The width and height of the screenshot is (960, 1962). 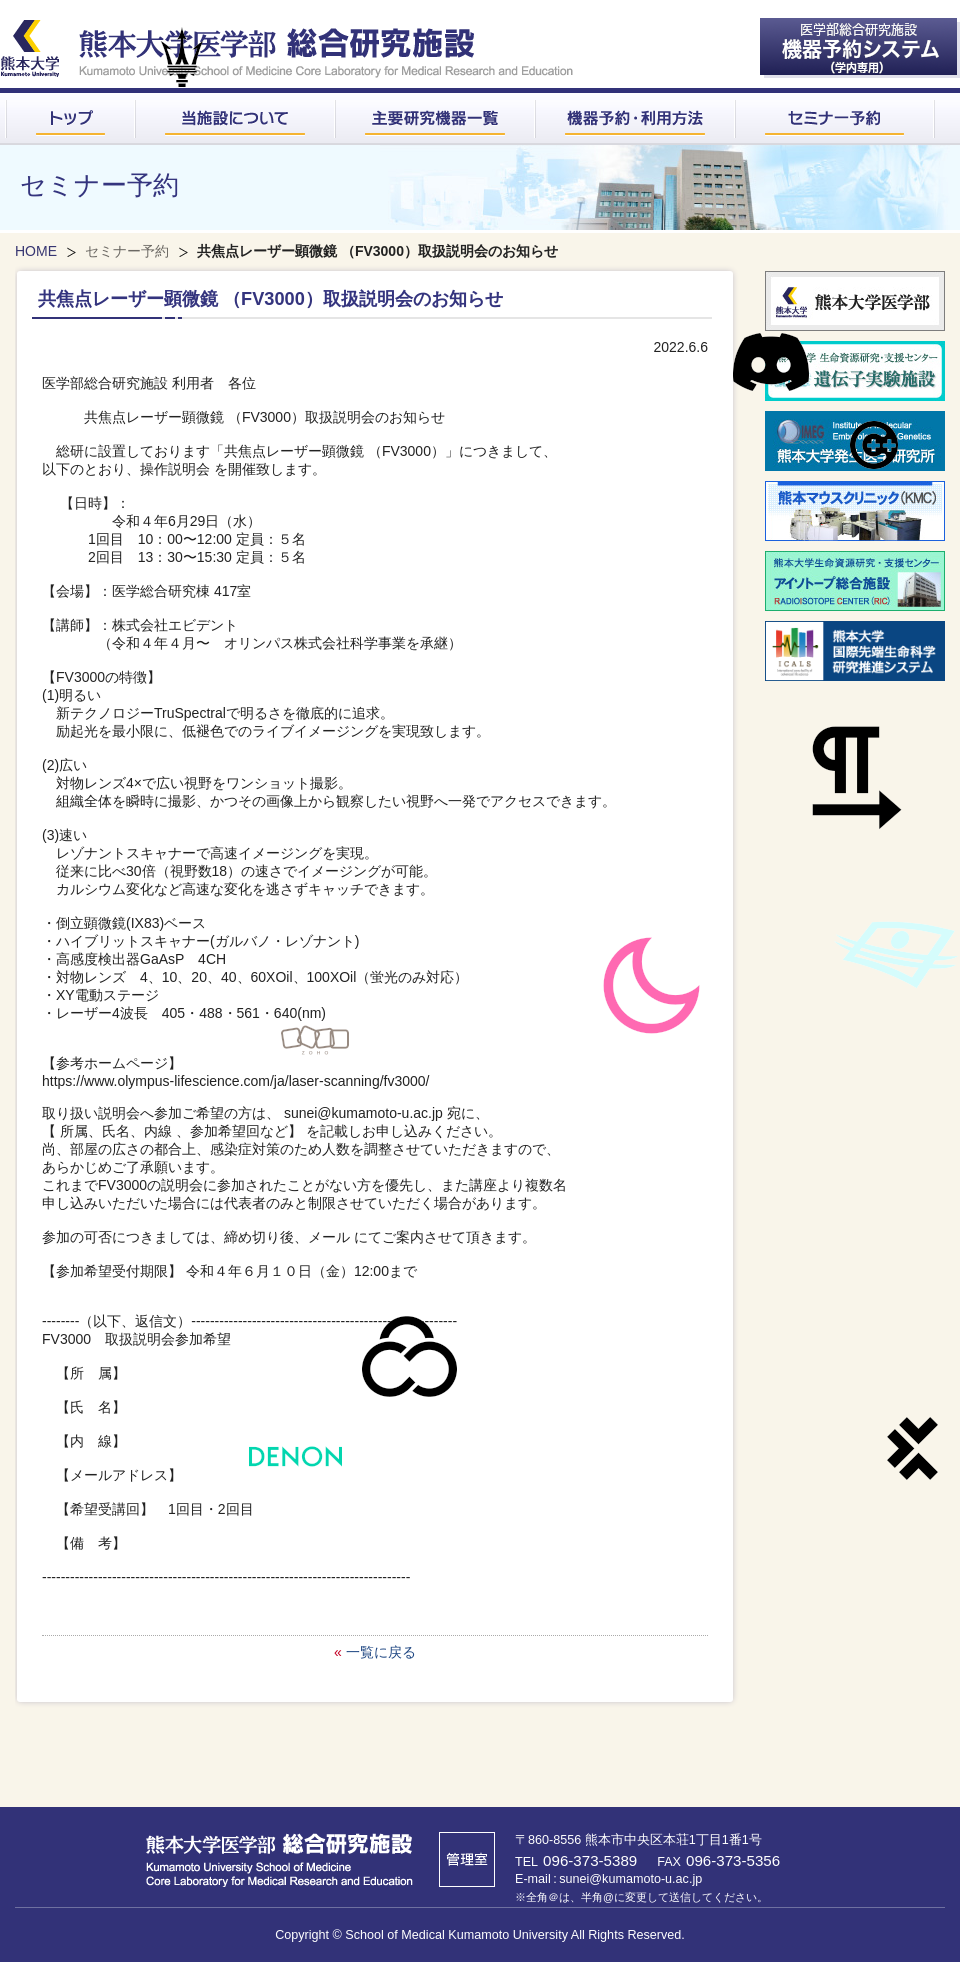 I want to click on maserati brand logo, so click(x=182, y=57).